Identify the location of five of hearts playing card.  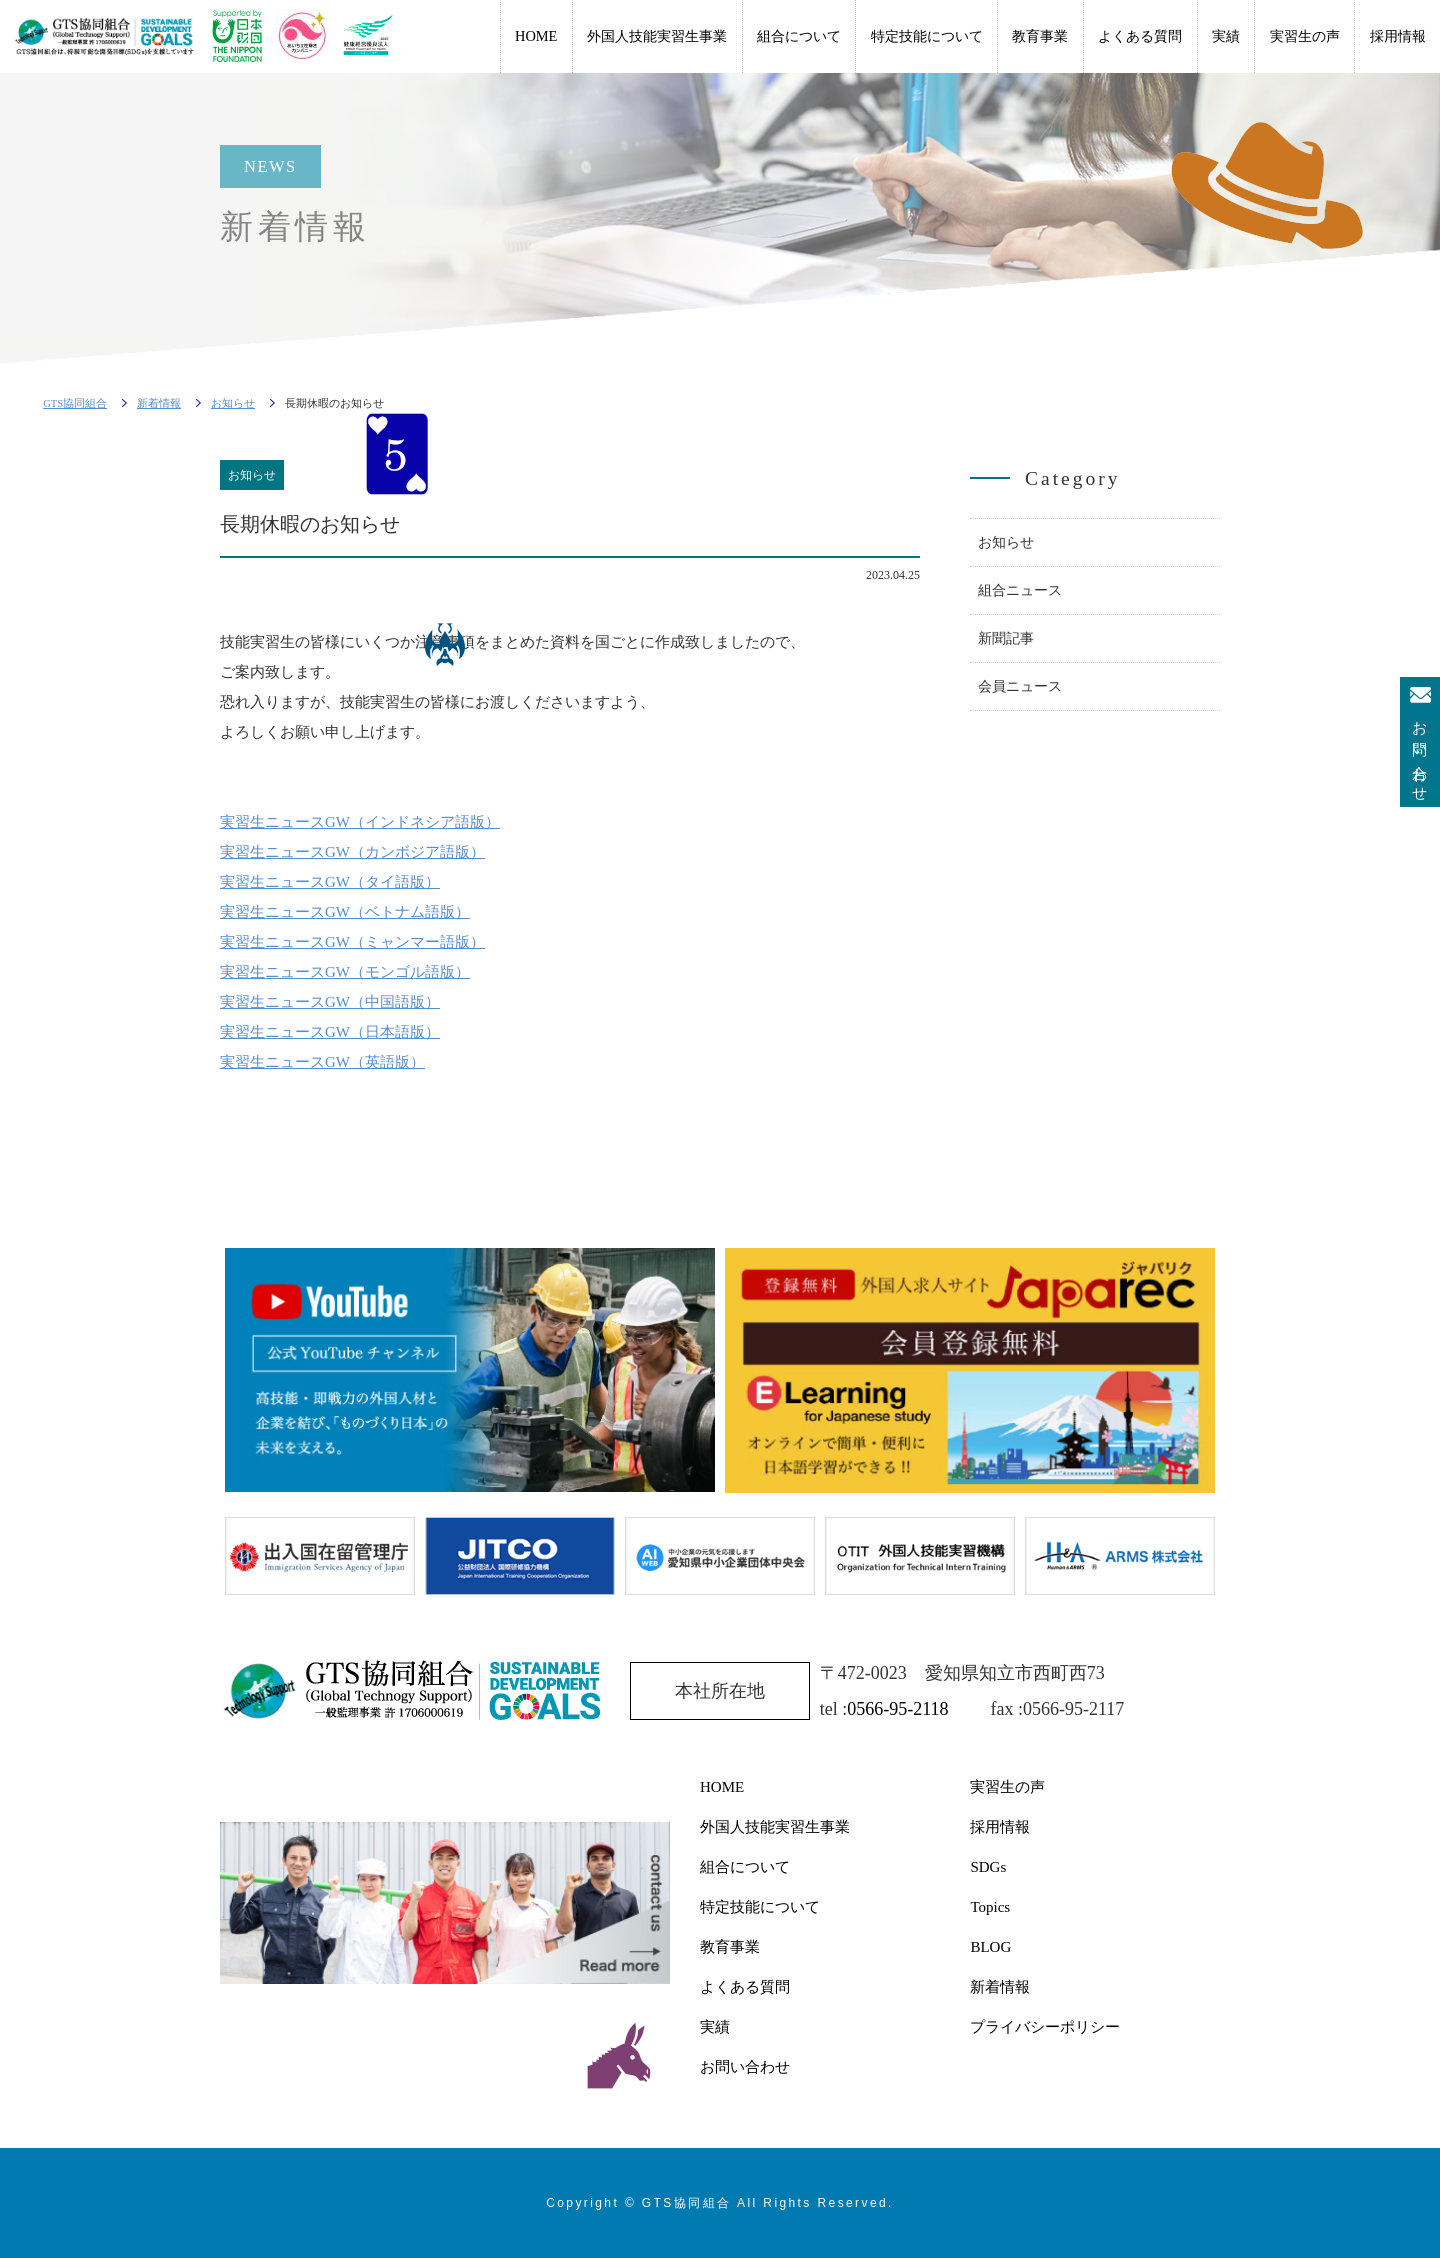
(397, 454).